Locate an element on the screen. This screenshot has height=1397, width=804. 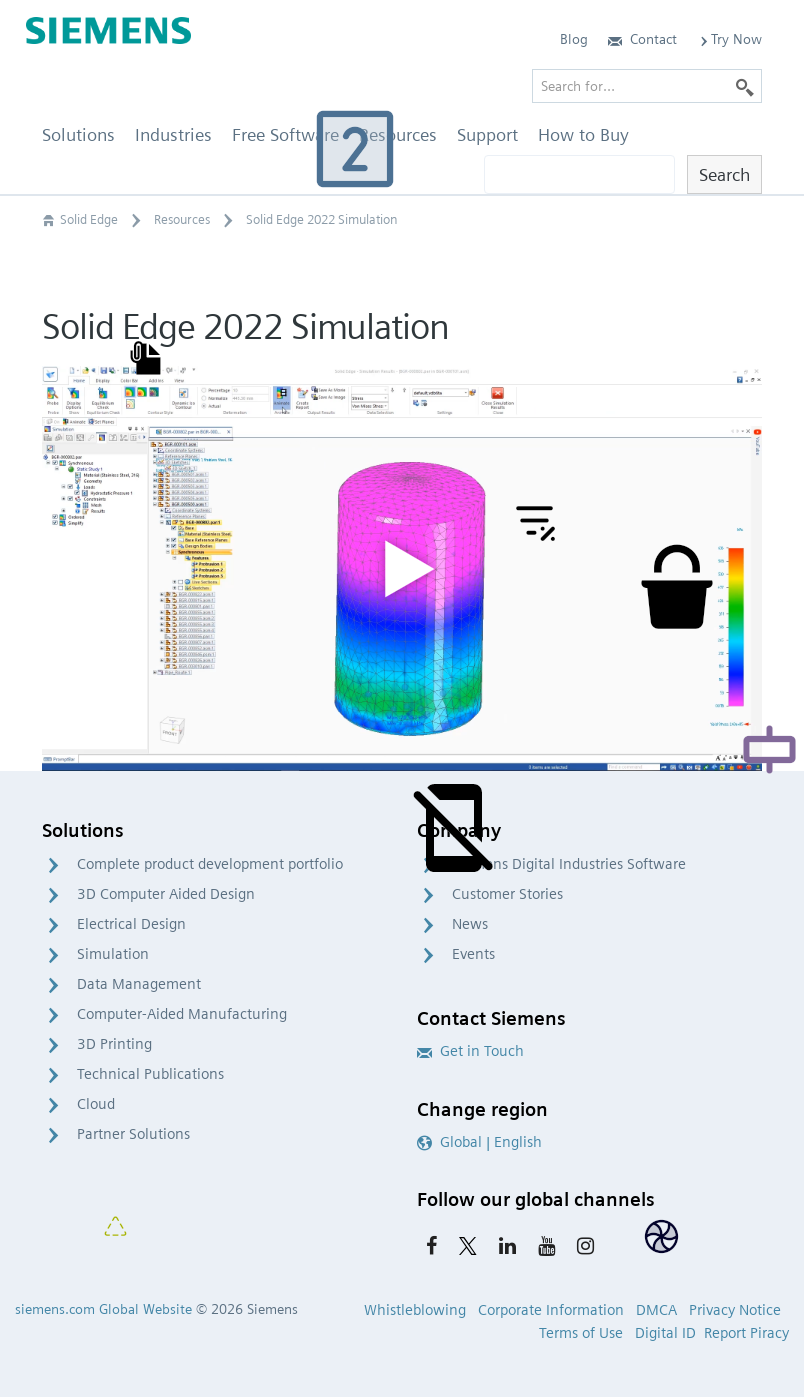
filter items by discount or sale price is located at coordinates (534, 520).